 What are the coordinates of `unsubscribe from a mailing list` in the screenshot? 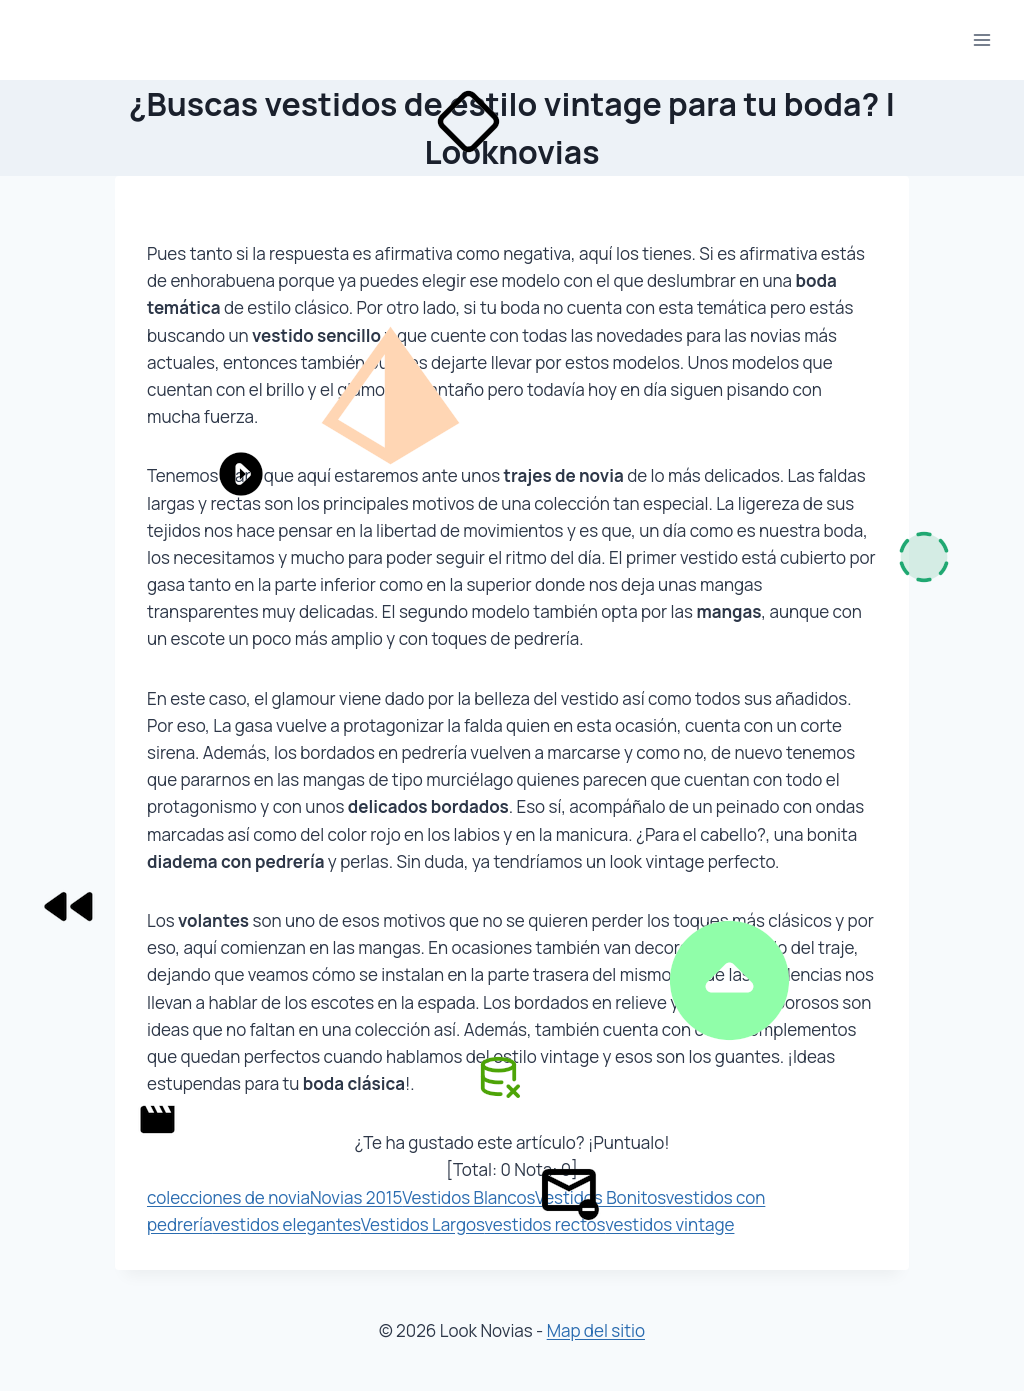 It's located at (569, 1196).